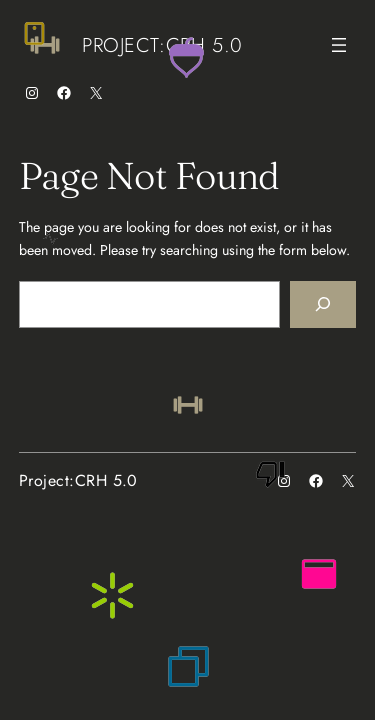  Describe the element at coordinates (50, 238) in the screenshot. I see `view health or heart rate data` at that location.